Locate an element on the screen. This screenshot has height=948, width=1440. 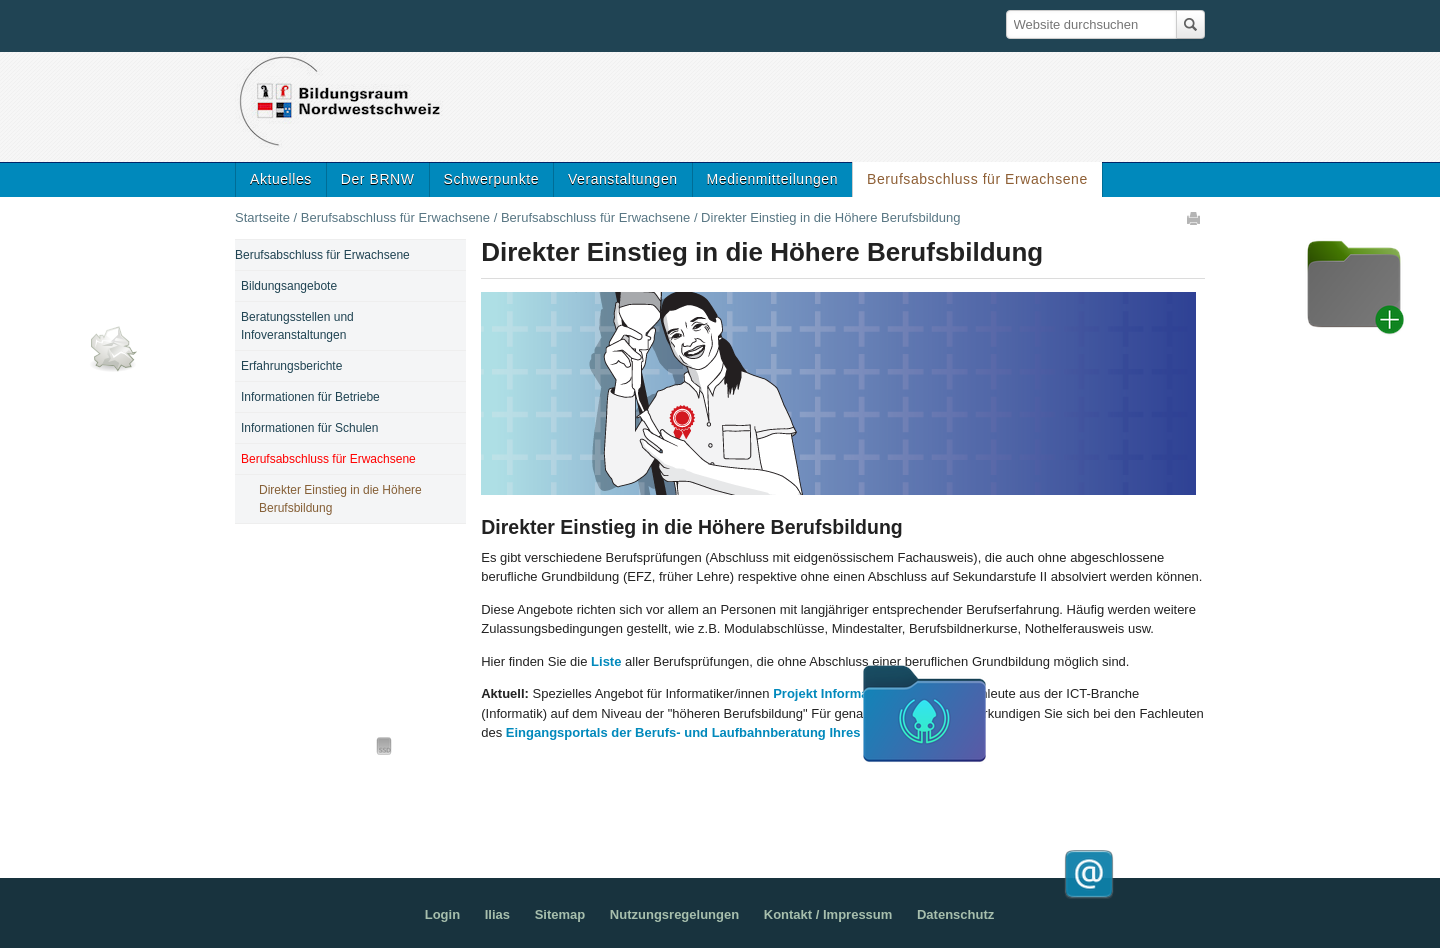
access online accounts settings is located at coordinates (1089, 874).